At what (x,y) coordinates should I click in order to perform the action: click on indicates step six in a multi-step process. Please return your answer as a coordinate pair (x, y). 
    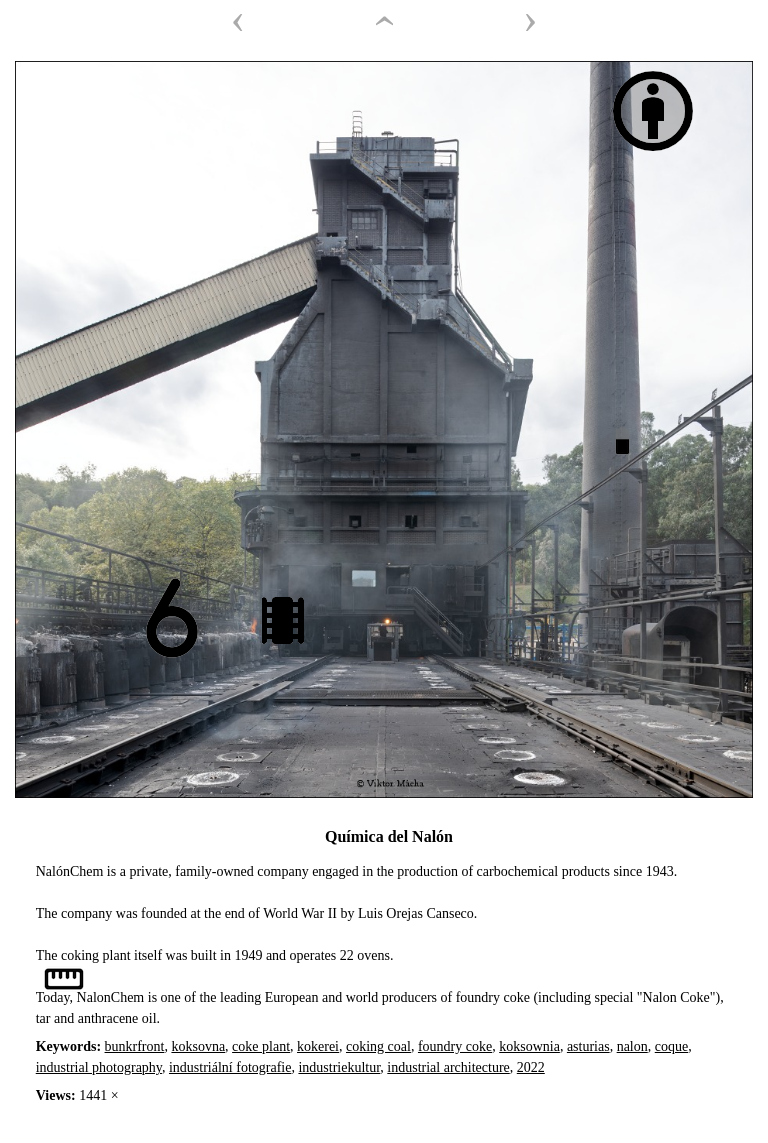
    Looking at the image, I should click on (172, 618).